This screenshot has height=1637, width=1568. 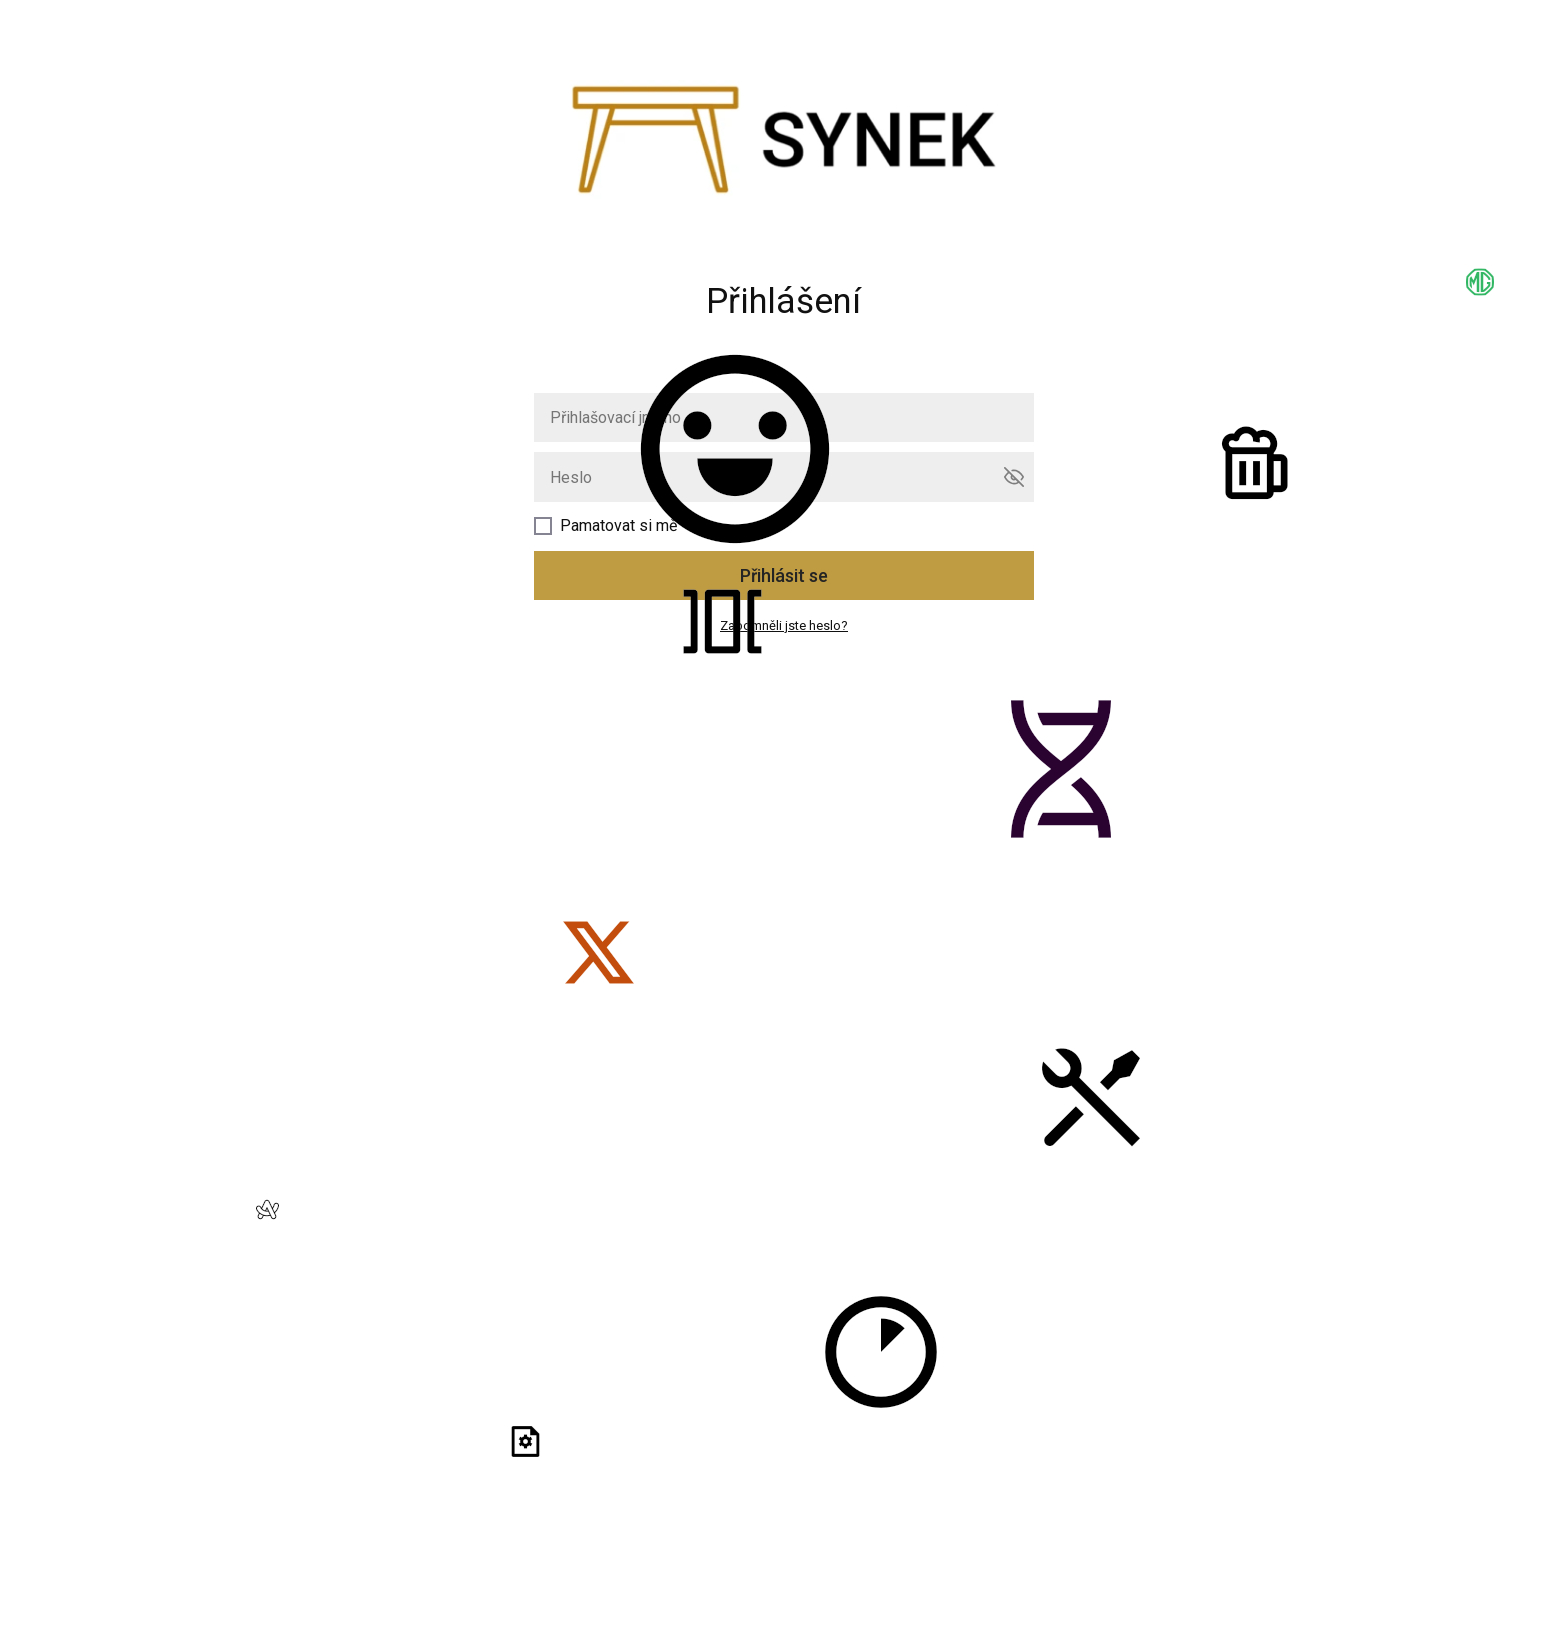 I want to click on access genetics or DNA-related information, so click(x=1061, y=769).